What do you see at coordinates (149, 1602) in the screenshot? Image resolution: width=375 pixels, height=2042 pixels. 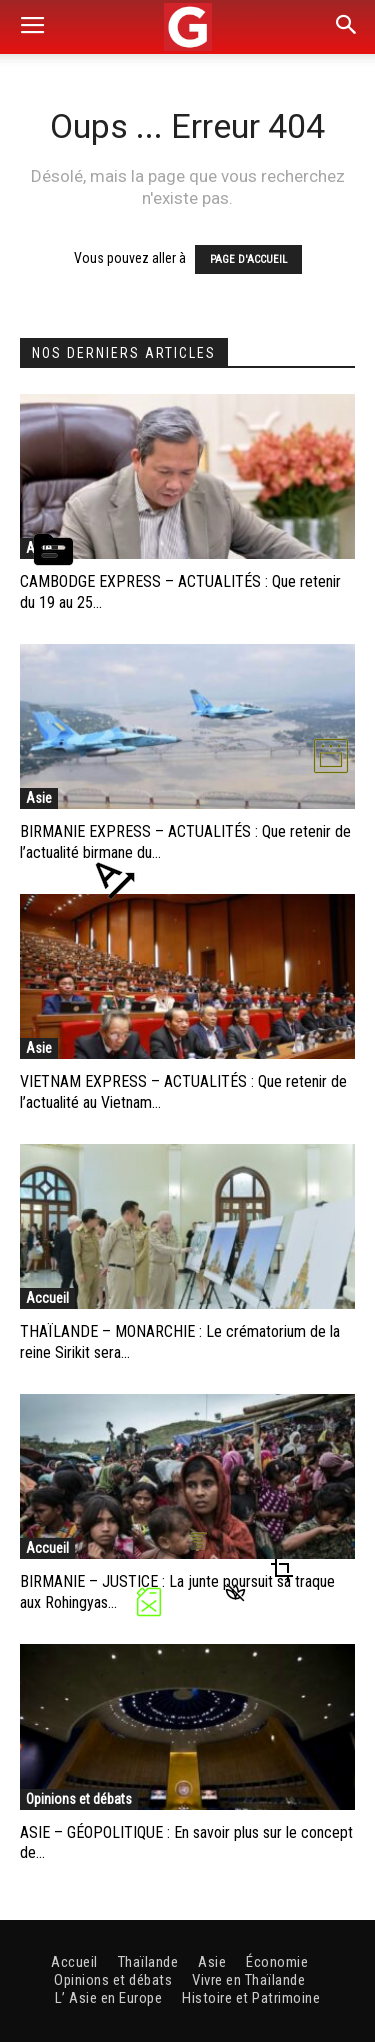 I see `fuel or gas station indicator` at bounding box center [149, 1602].